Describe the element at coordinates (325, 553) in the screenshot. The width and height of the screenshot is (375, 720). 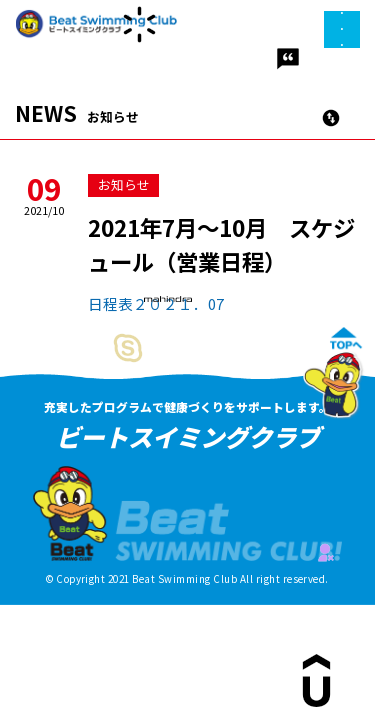
I see `unfollow a user` at that location.